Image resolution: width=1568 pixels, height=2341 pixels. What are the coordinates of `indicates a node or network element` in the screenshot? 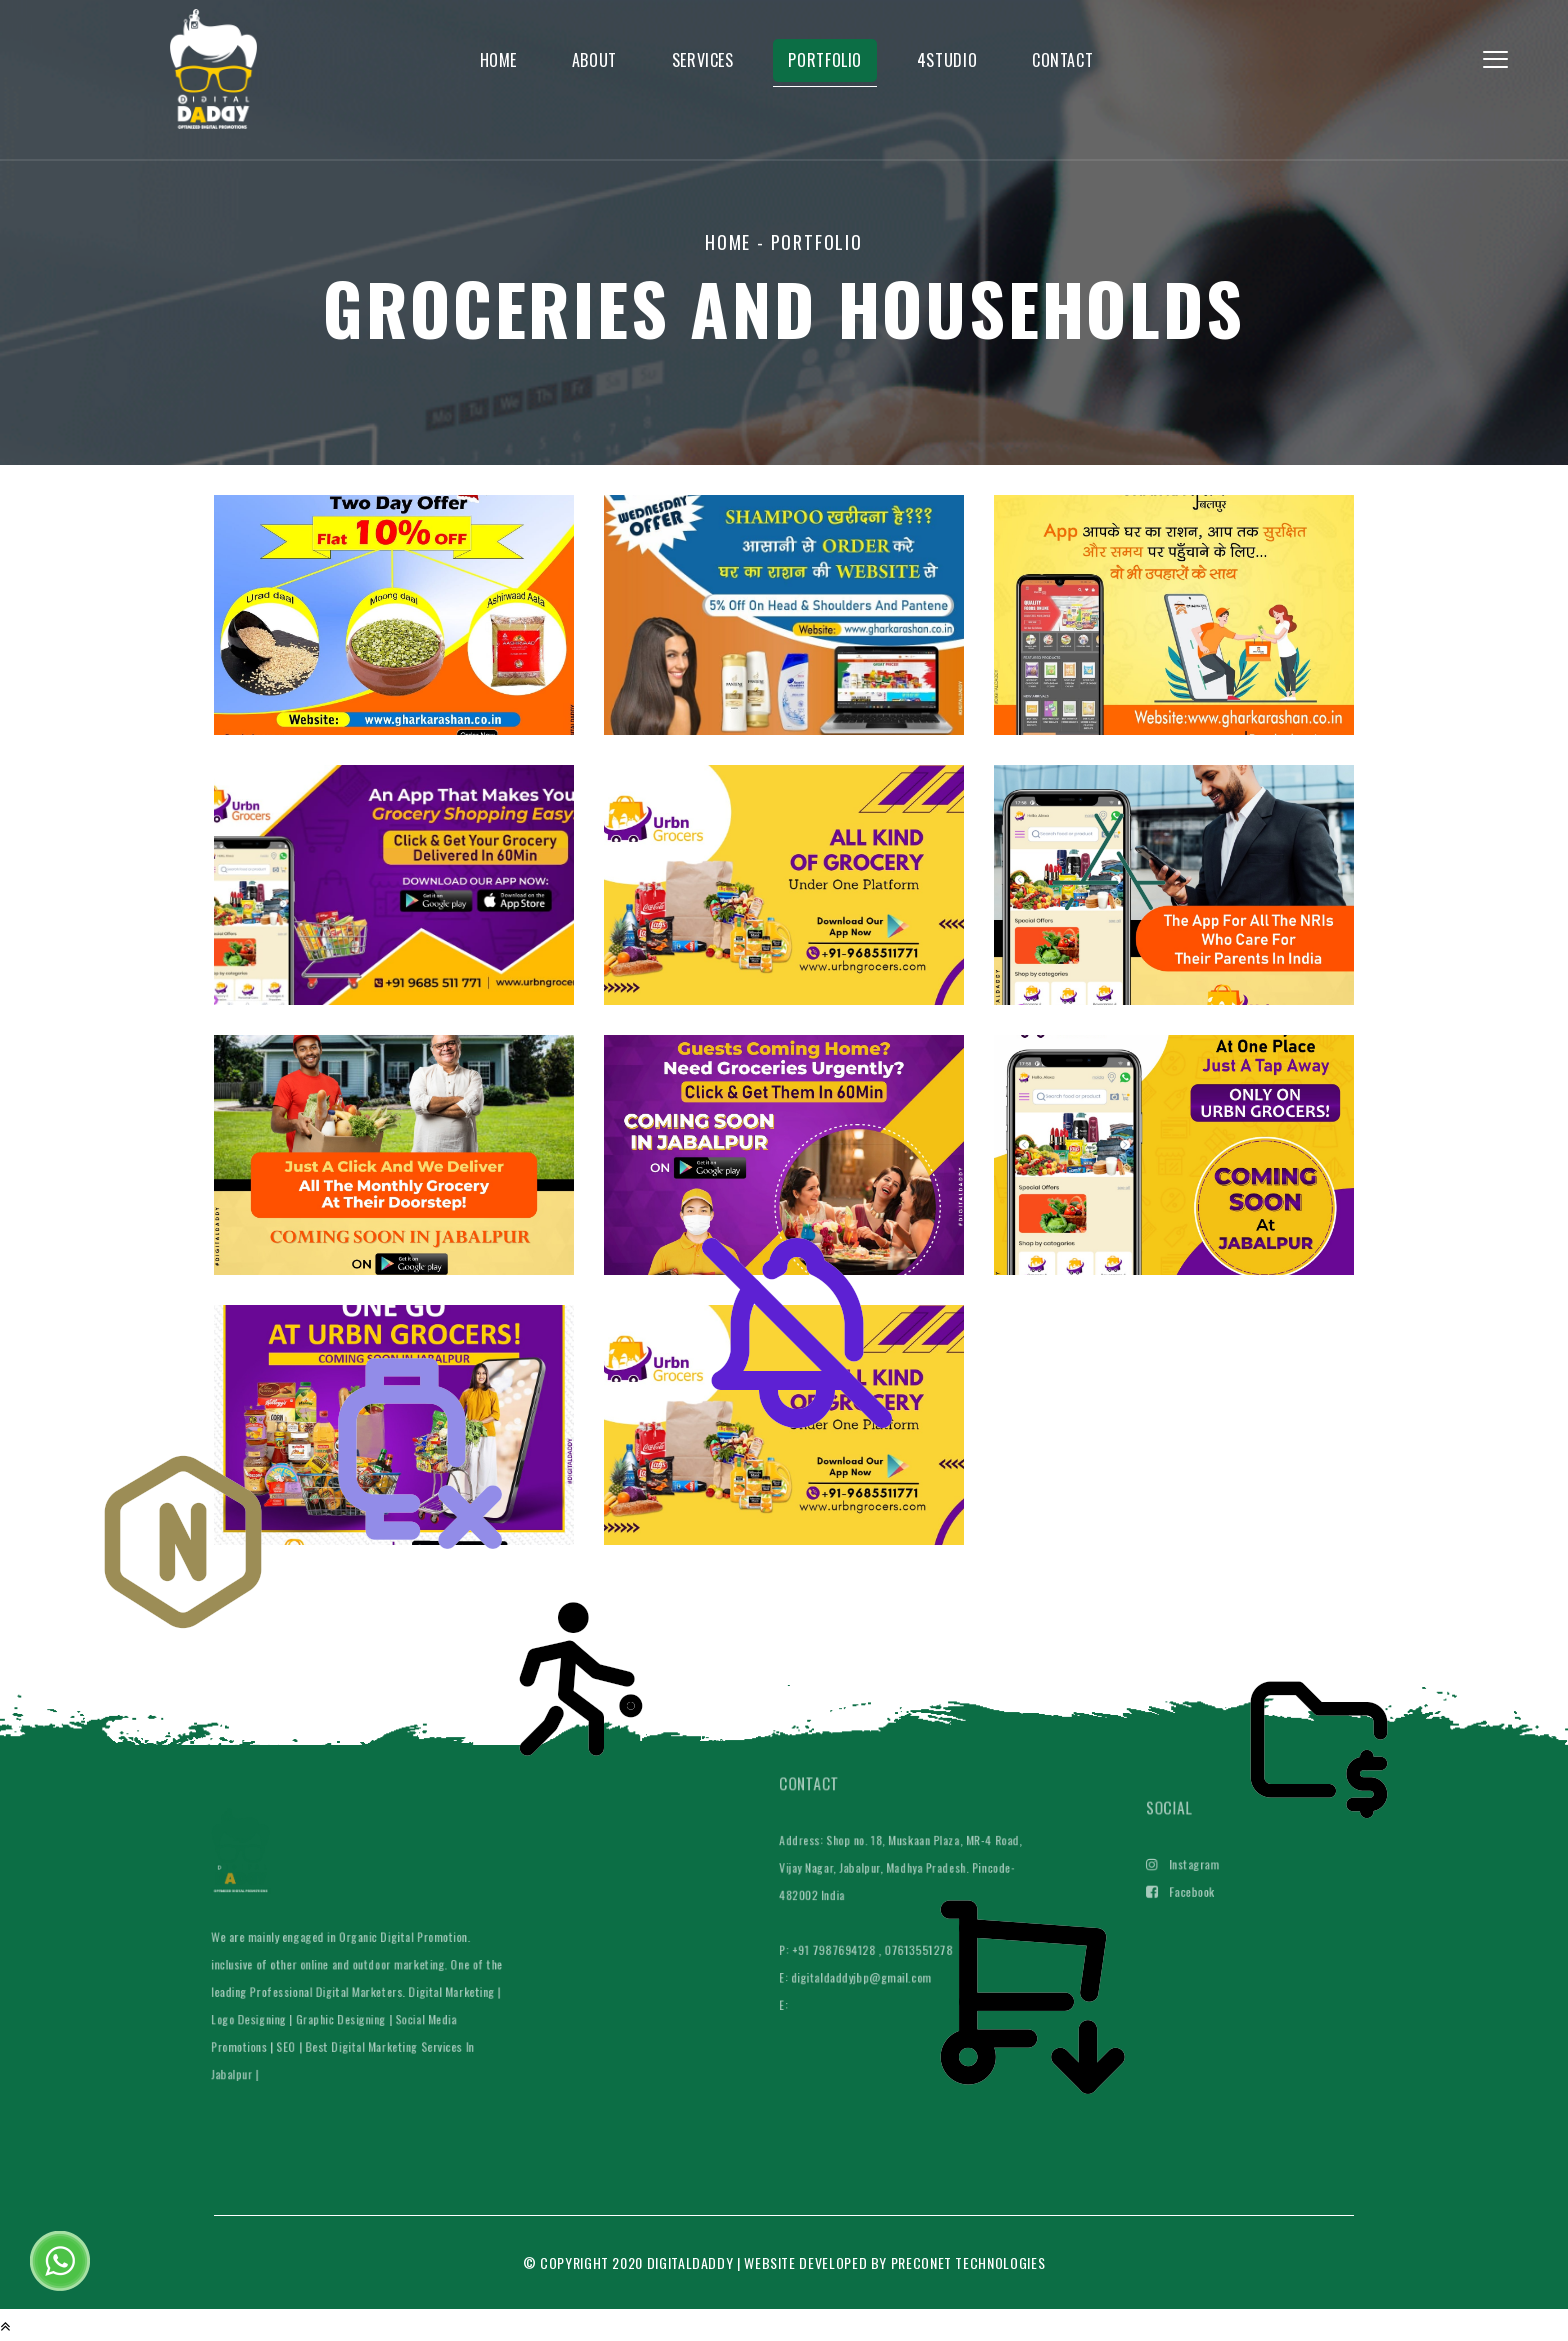 It's located at (183, 1542).